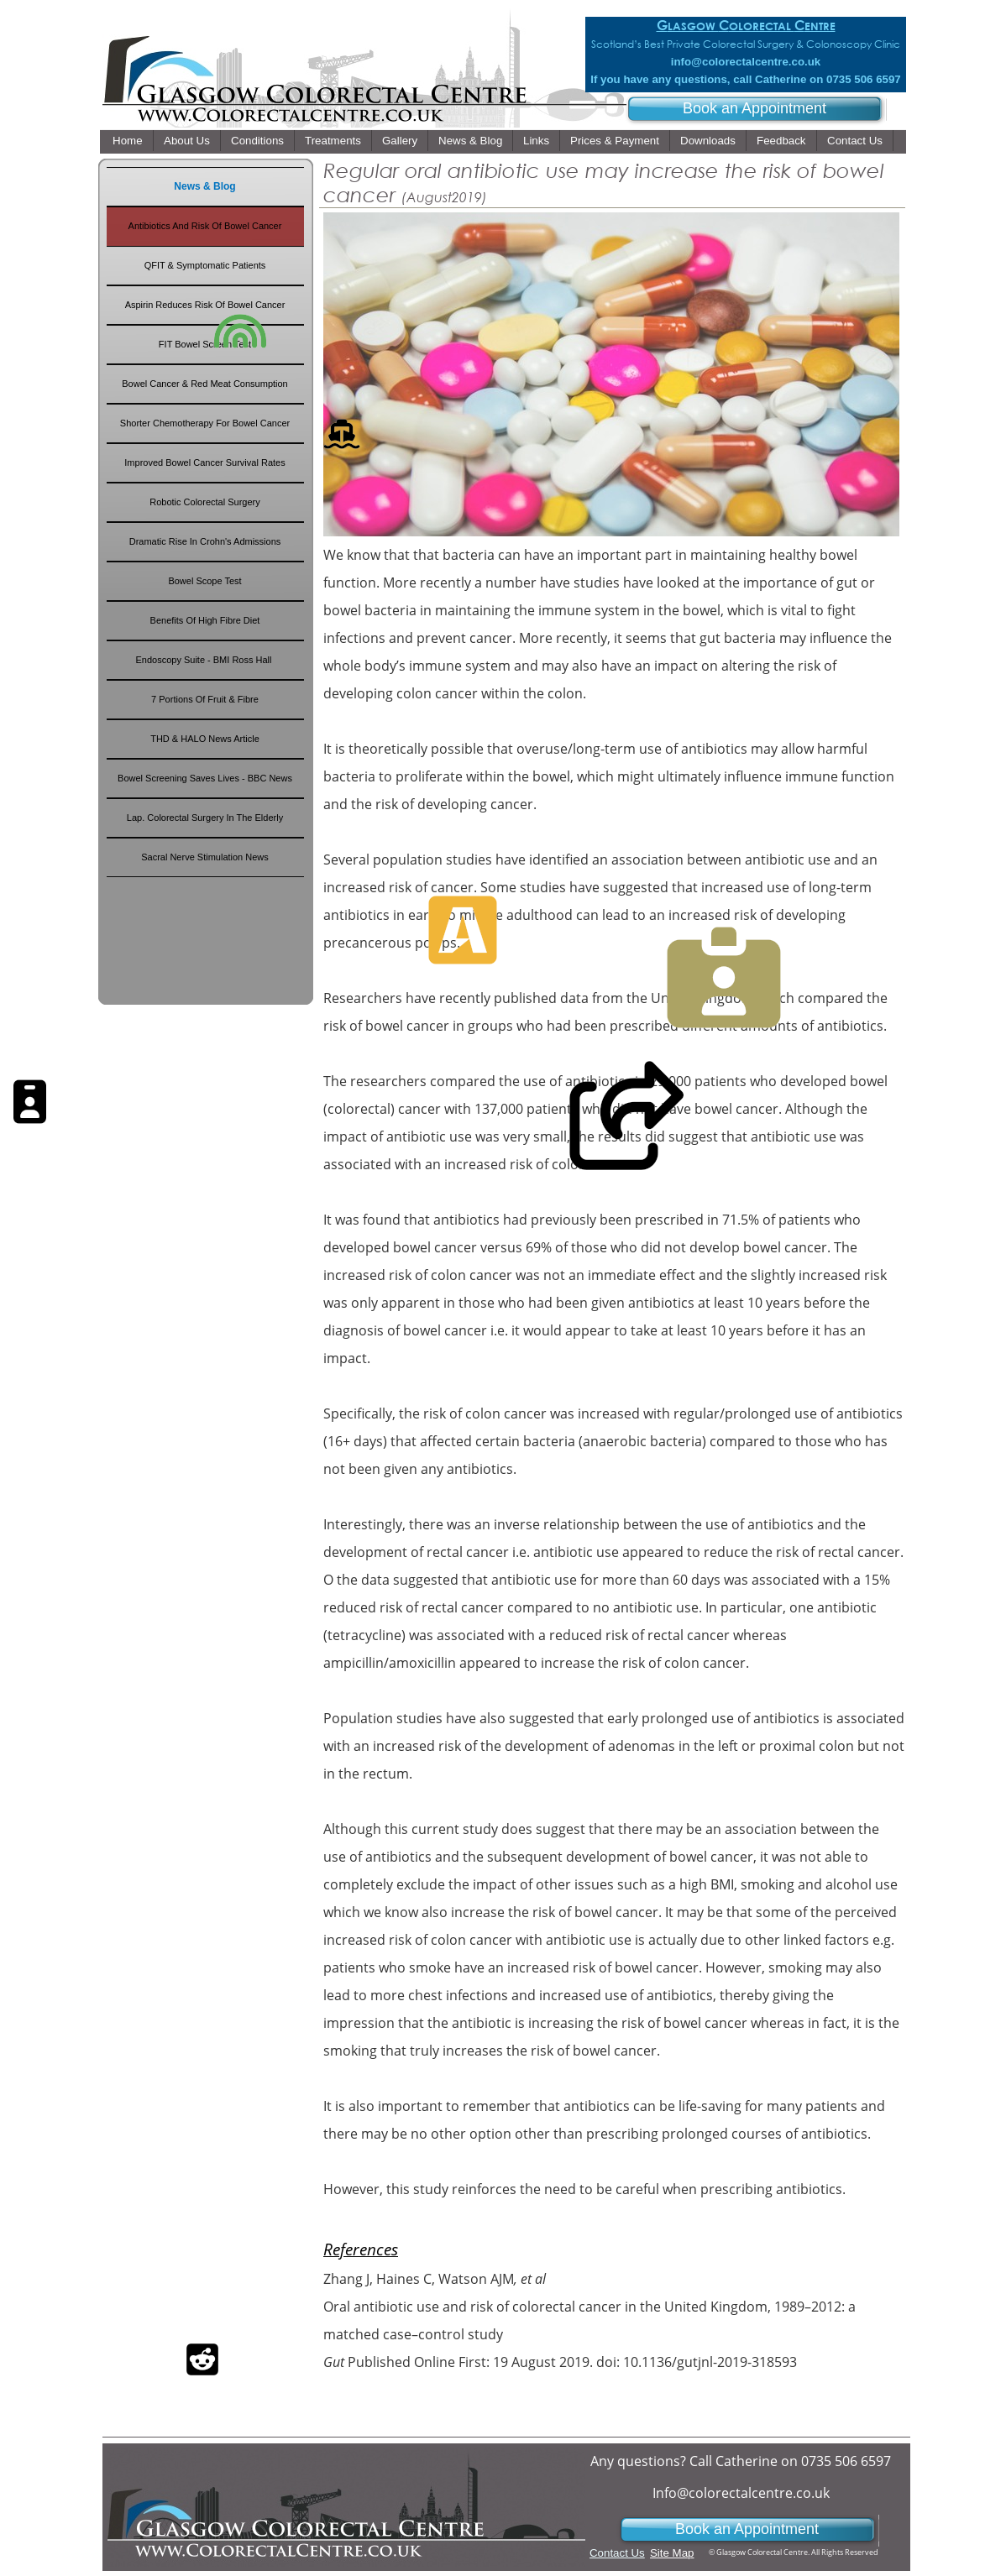  Describe the element at coordinates (724, 984) in the screenshot. I see `view user profile or identification` at that location.